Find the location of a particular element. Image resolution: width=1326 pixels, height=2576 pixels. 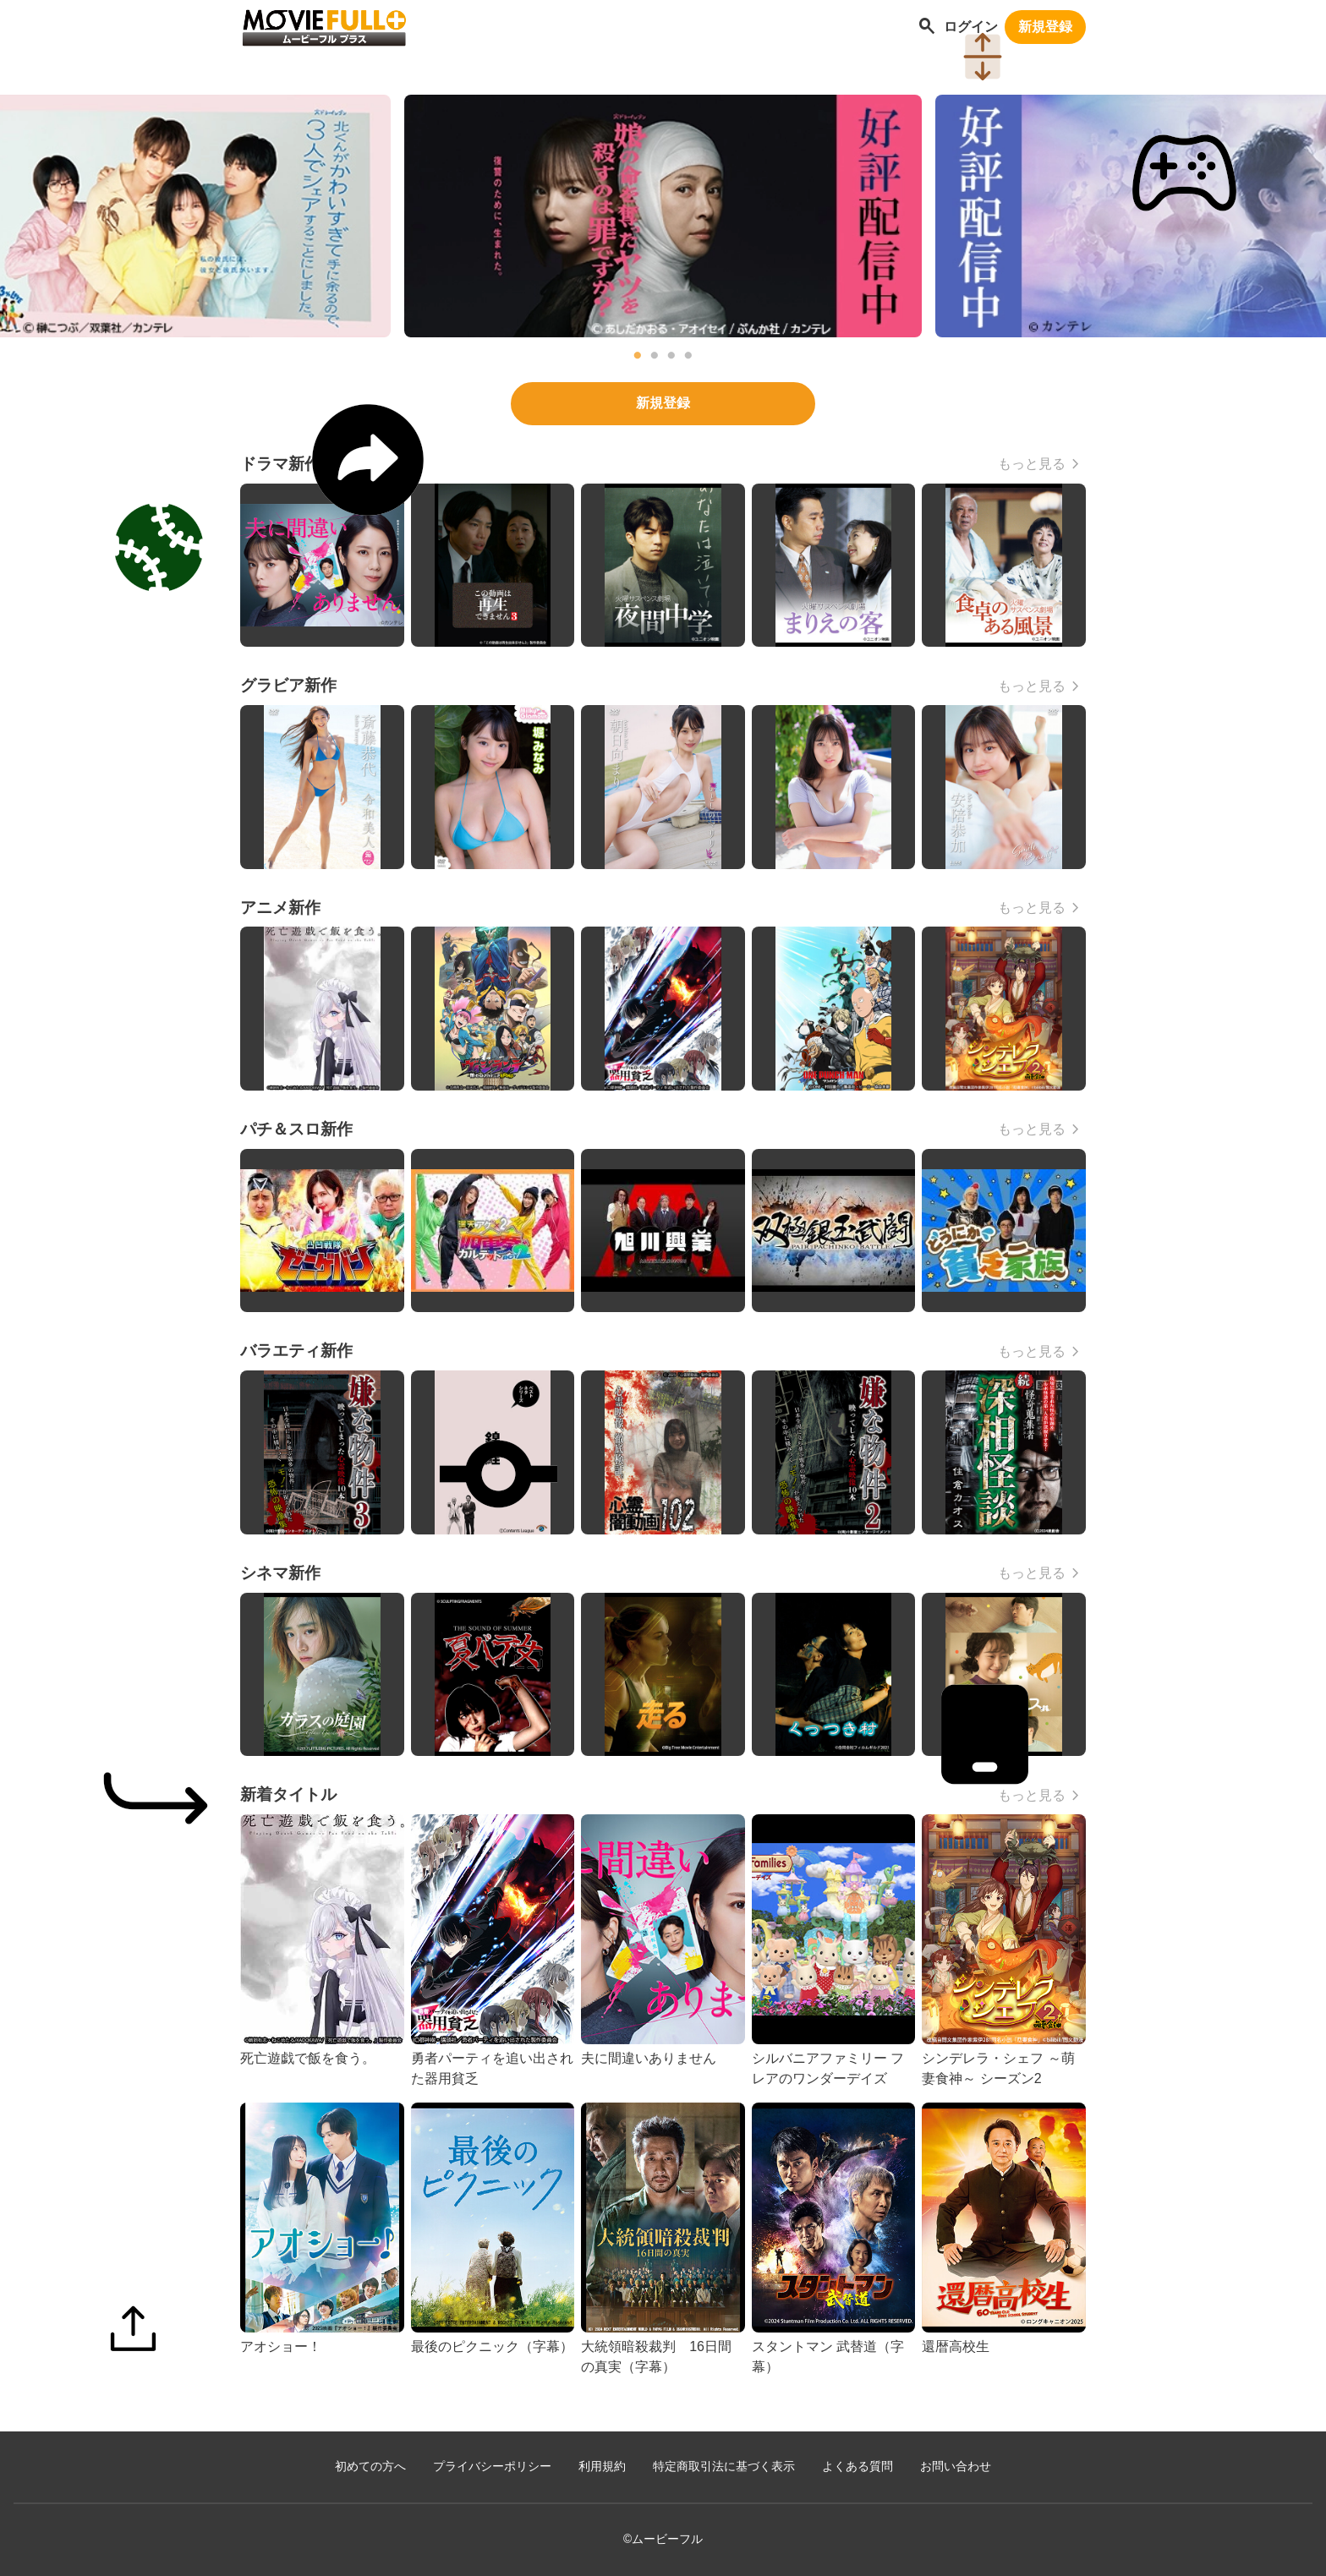

forward or redirect a message is located at coordinates (156, 1798).